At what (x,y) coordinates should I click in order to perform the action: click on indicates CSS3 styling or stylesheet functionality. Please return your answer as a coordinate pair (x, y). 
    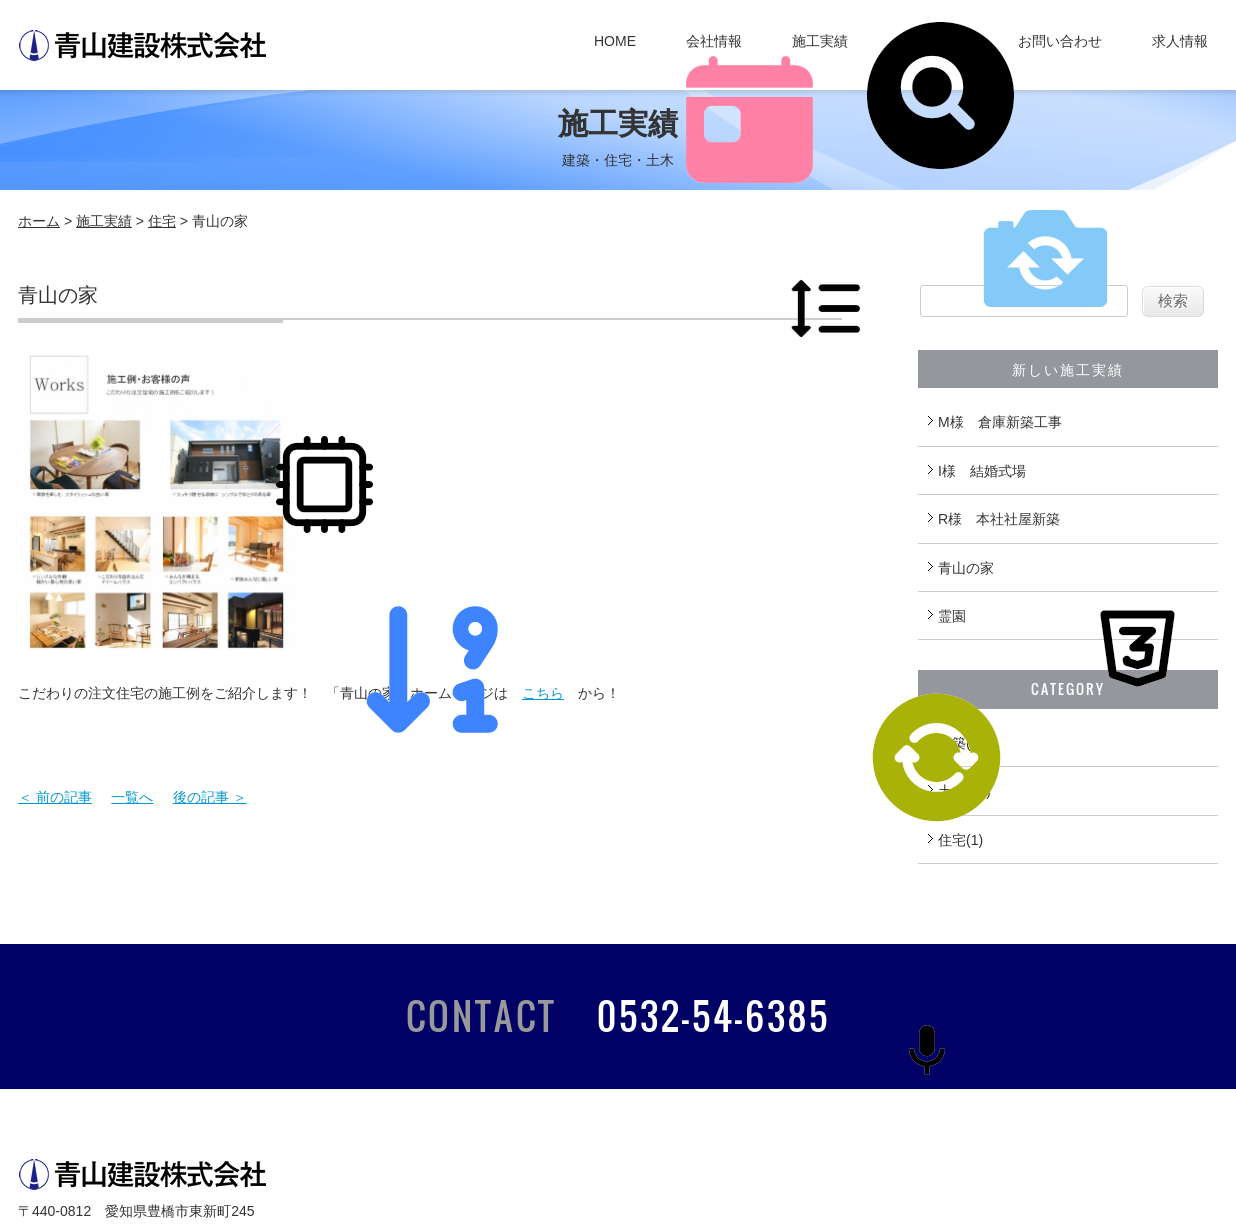
    Looking at the image, I should click on (1137, 647).